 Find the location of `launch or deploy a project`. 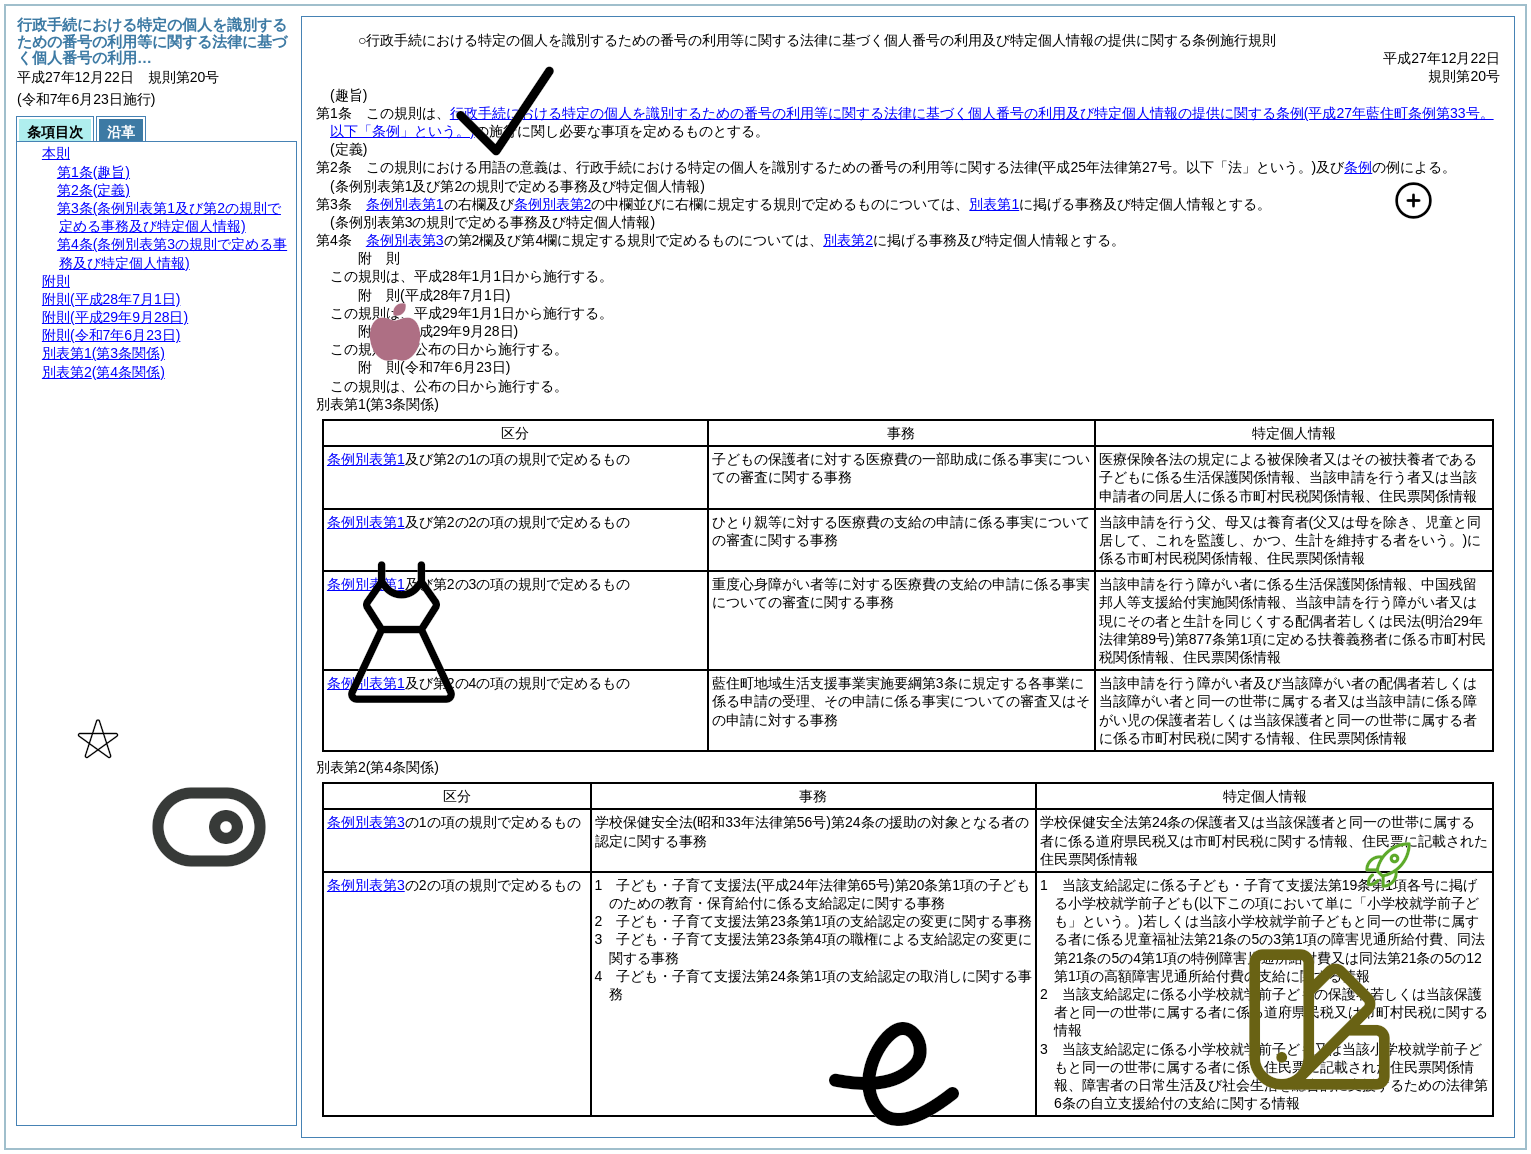

launch or deploy a project is located at coordinates (1388, 865).